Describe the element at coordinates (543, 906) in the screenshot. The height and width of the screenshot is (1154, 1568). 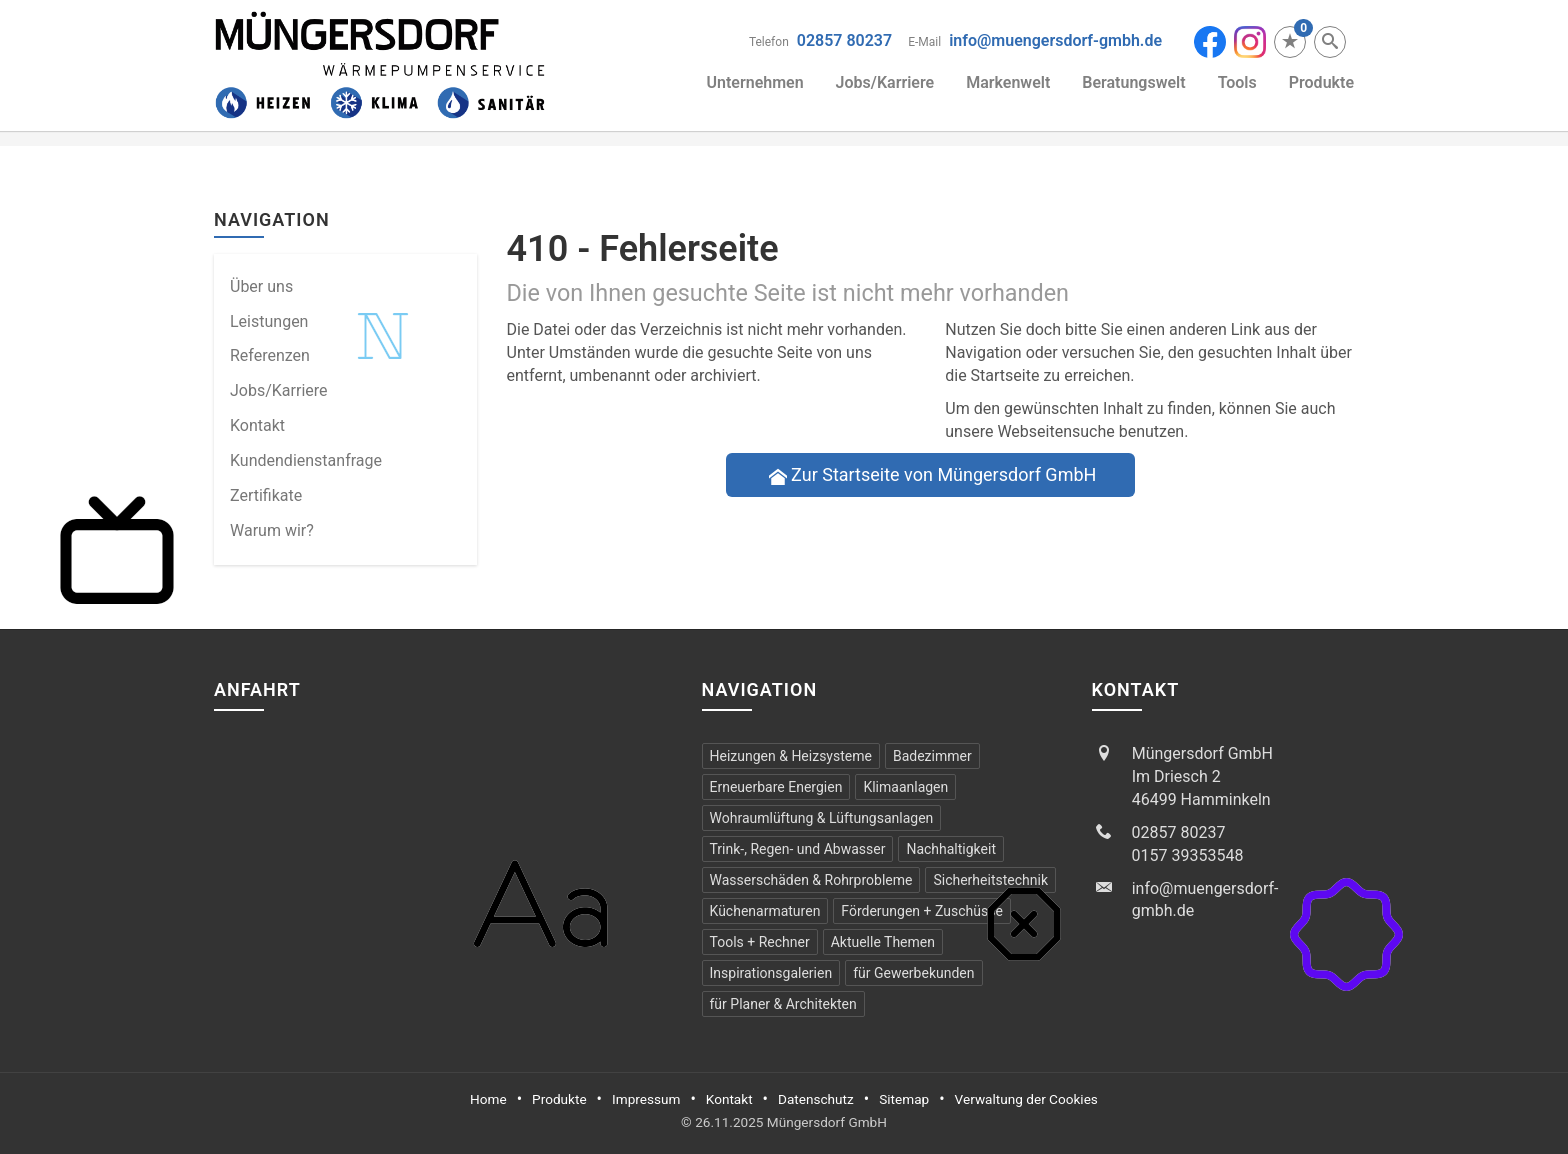
I see `adjust font or text size settings` at that location.